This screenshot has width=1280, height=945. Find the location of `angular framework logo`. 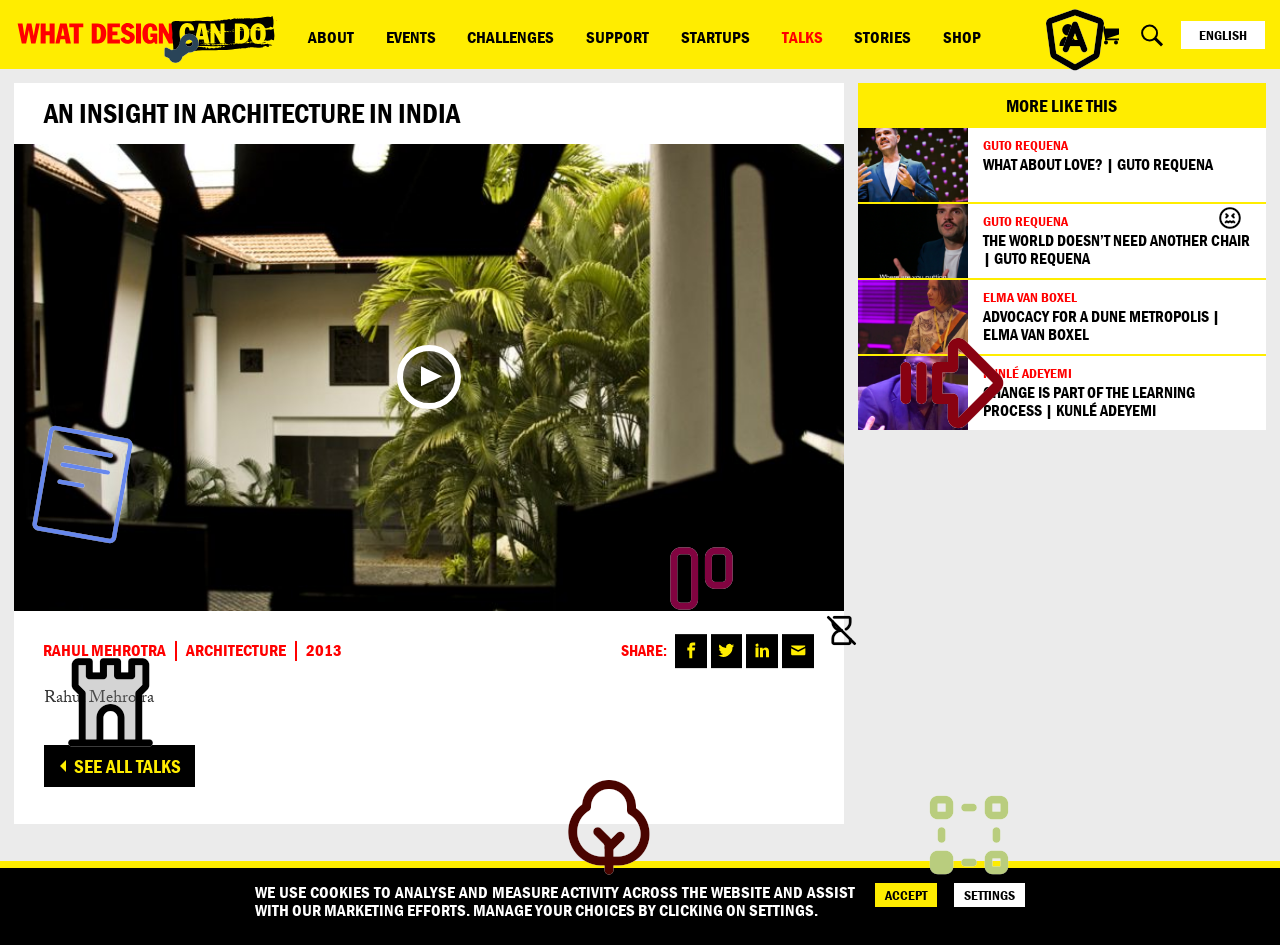

angular framework logo is located at coordinates (1075, 40).